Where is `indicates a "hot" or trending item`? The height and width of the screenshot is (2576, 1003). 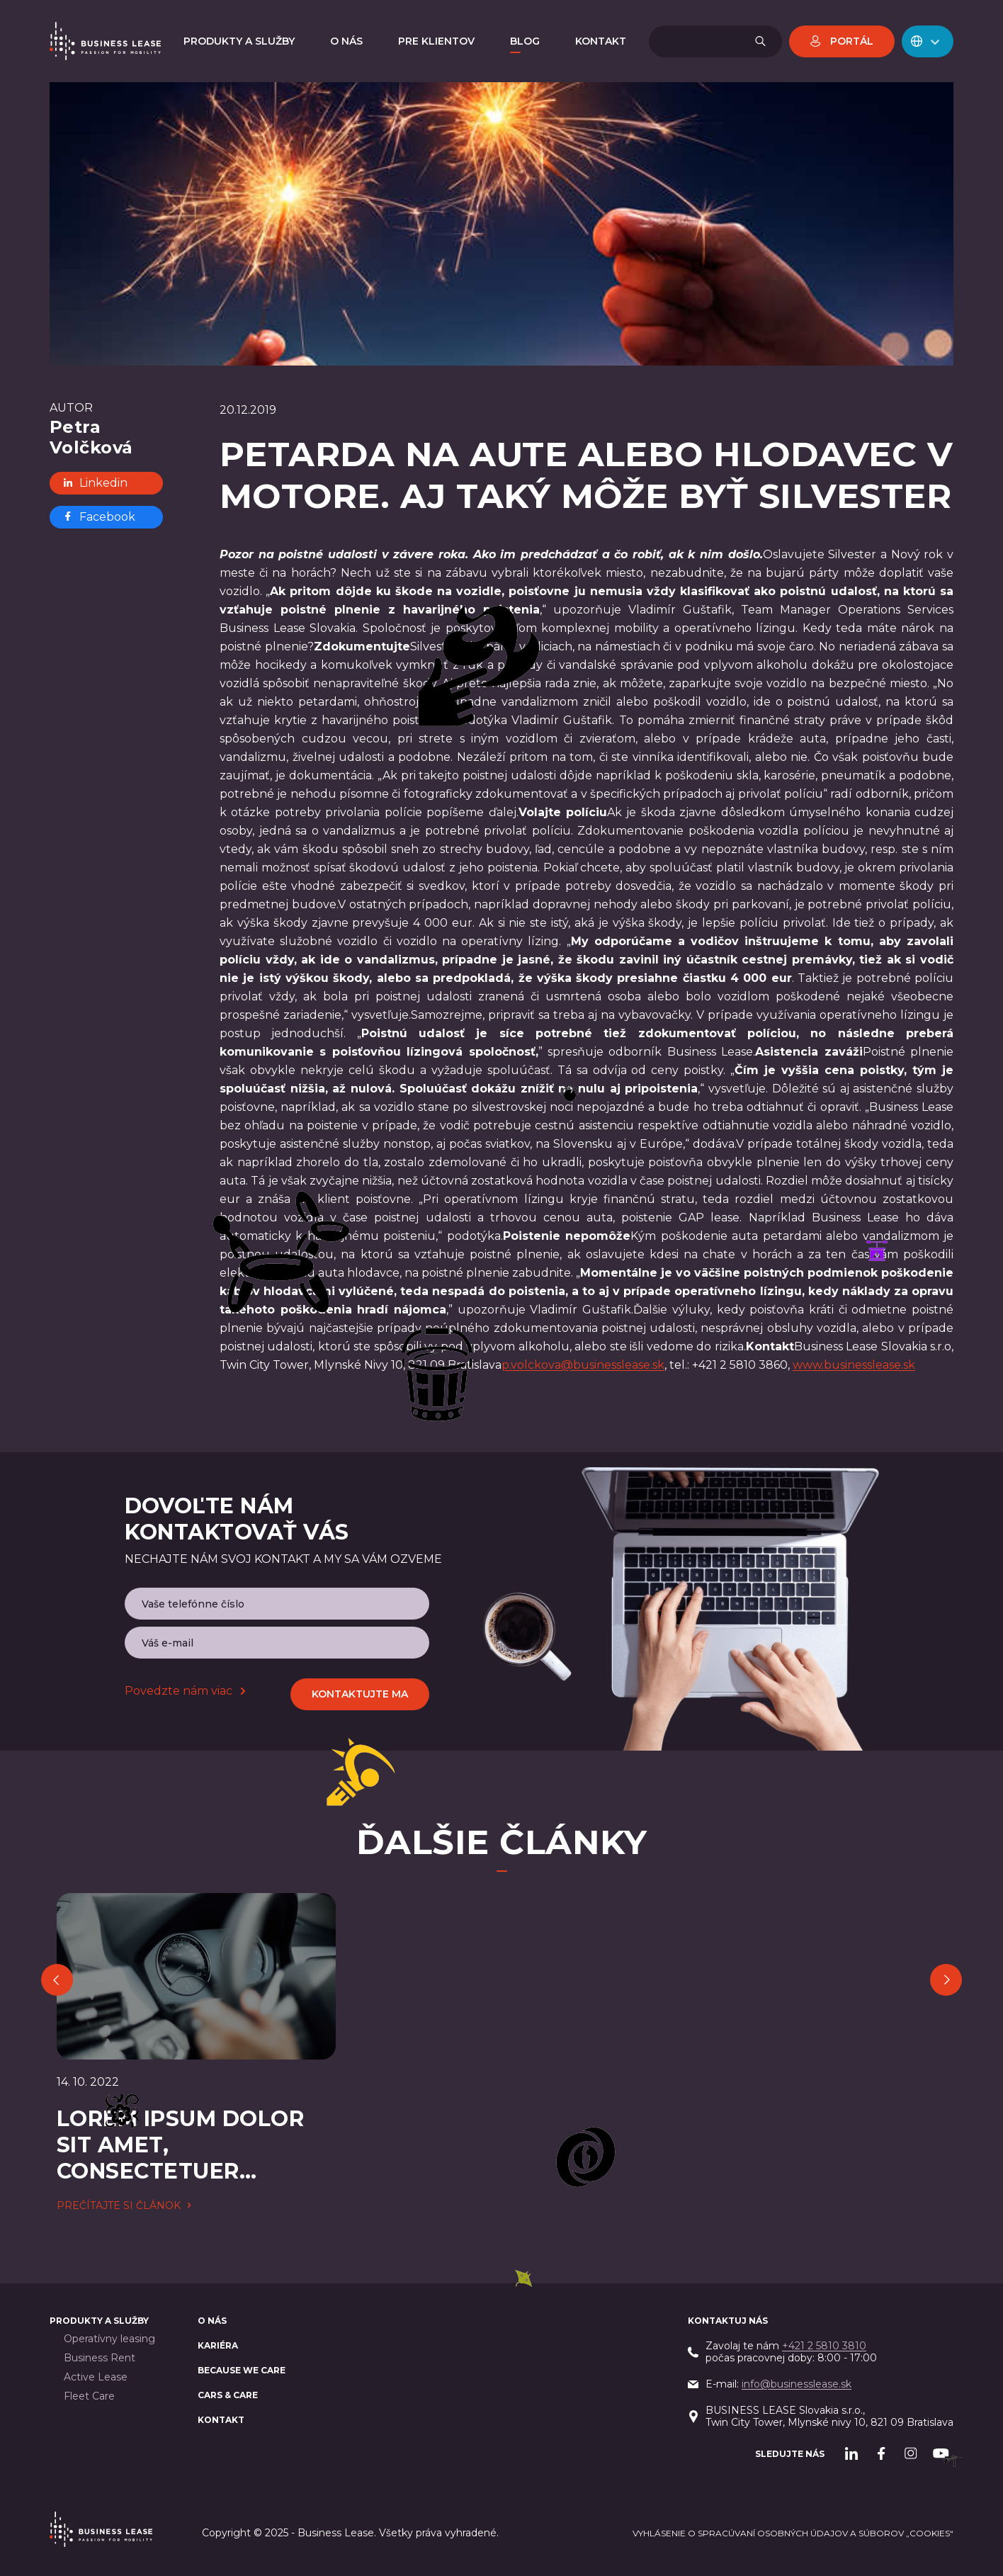
indicates a "hot" or trending item is located at coordinates (478, 665).